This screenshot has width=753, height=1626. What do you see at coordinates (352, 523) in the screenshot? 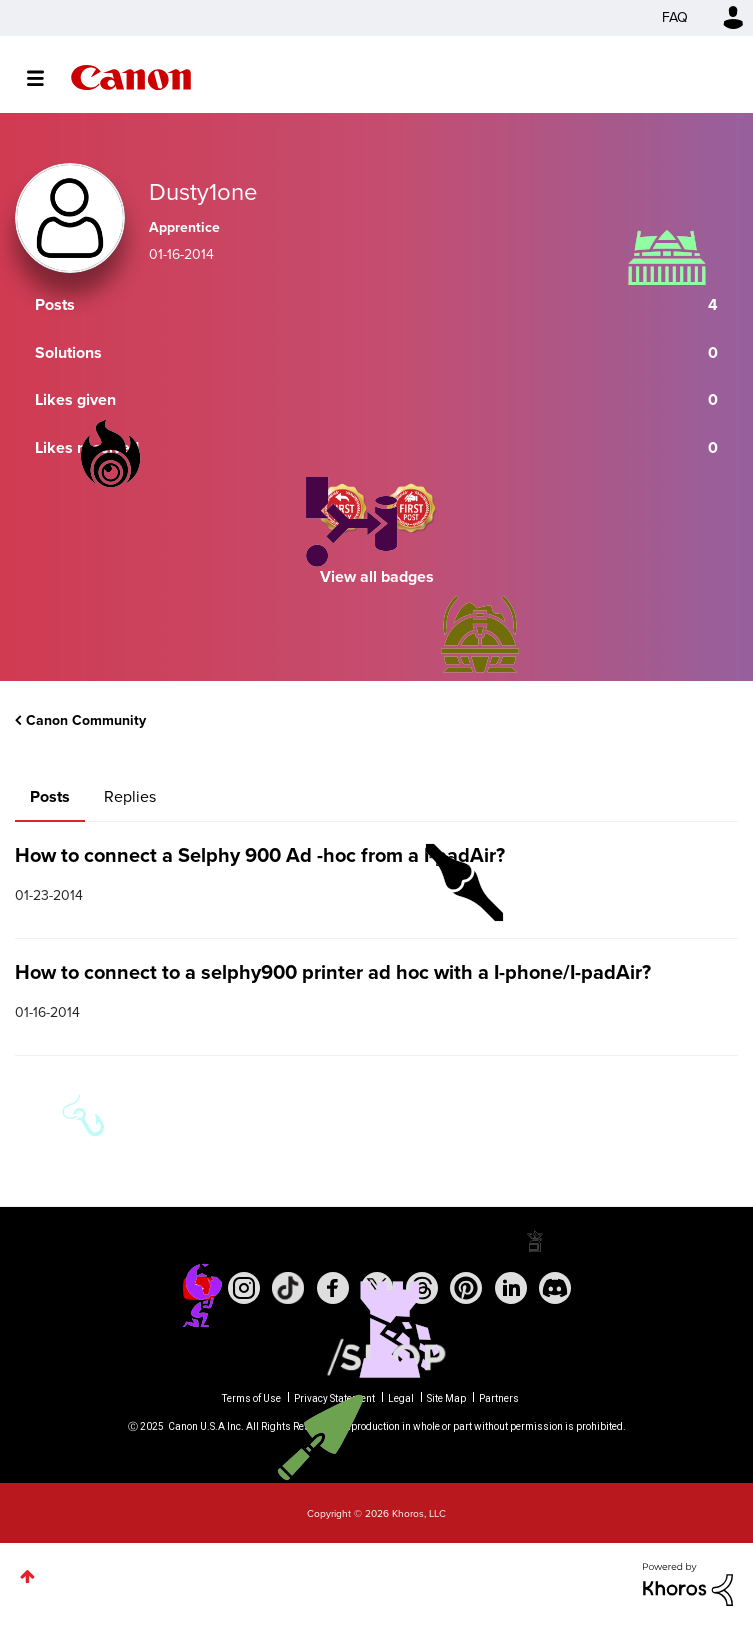
I see `open the crafting menu` at bounding box center [352, 523].